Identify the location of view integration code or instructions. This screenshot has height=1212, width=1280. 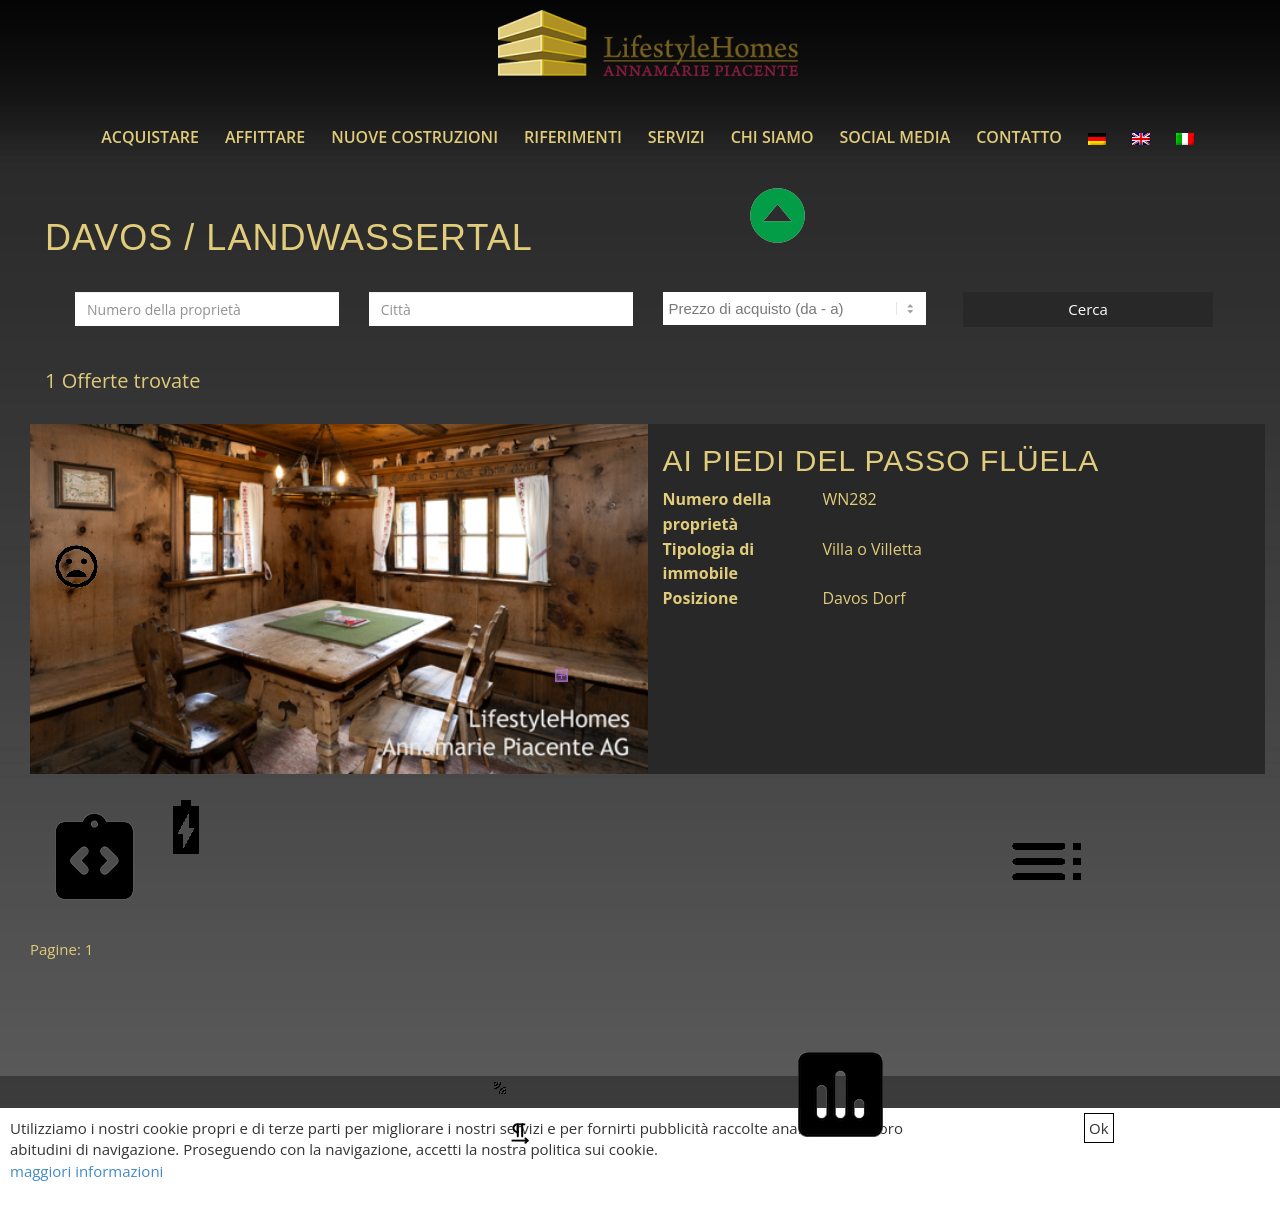
(94, 860).